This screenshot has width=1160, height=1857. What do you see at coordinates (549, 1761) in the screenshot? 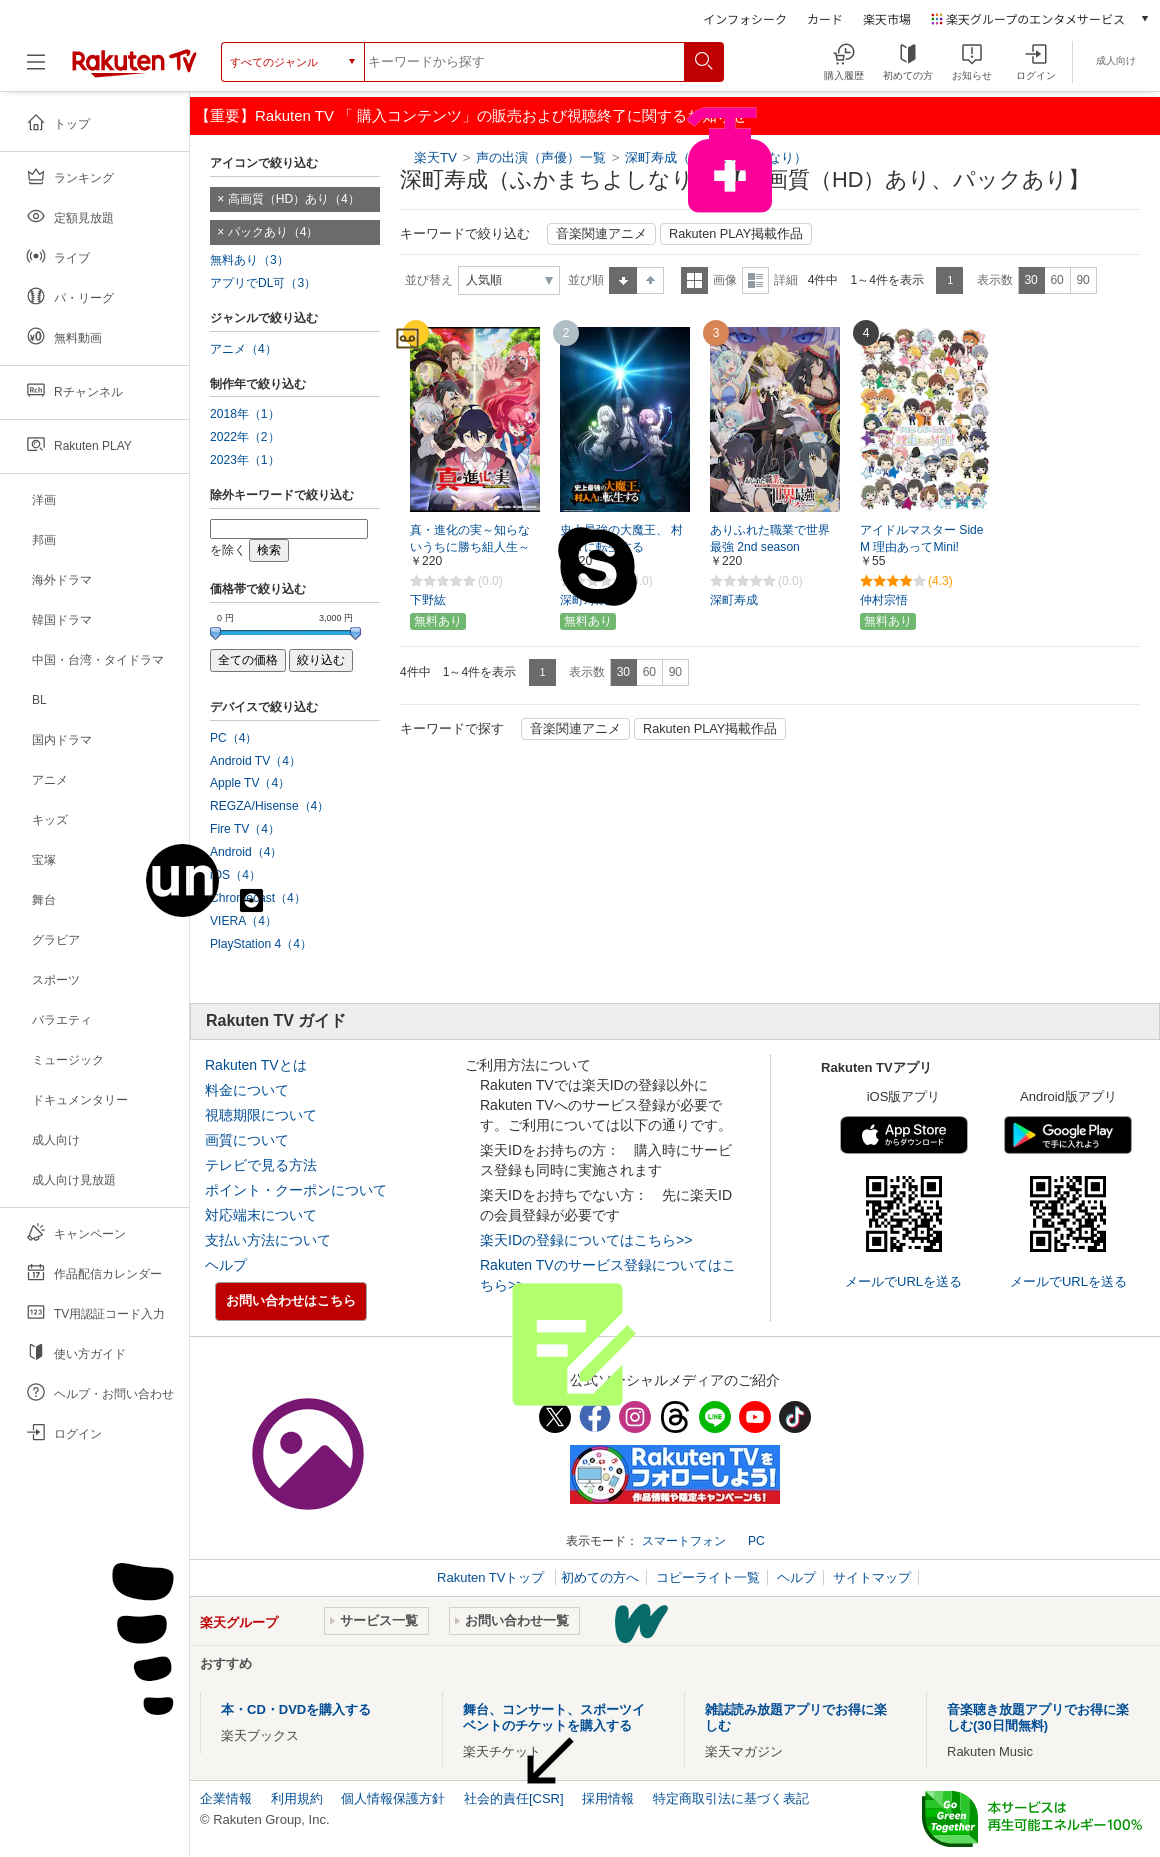
I see `navigate back and down in a hierarchy` at bounding box center [549, 1761].